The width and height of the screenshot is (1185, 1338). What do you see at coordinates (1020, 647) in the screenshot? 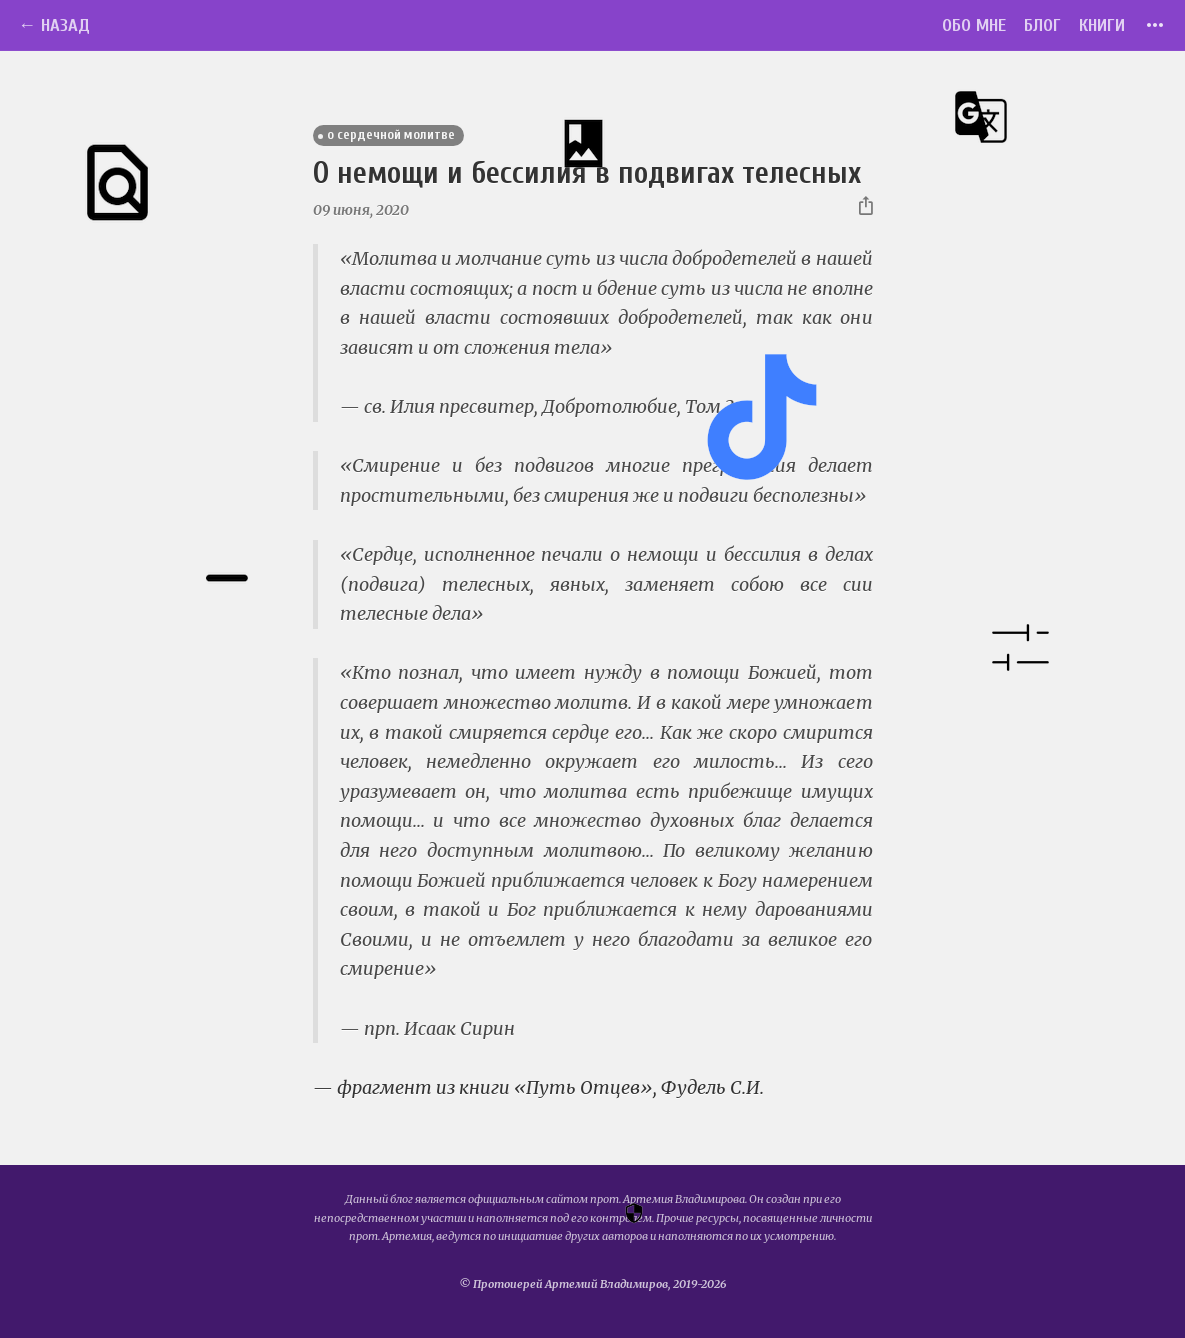
I see `adjust settings or preferences` at bounding box center [1020, 647].